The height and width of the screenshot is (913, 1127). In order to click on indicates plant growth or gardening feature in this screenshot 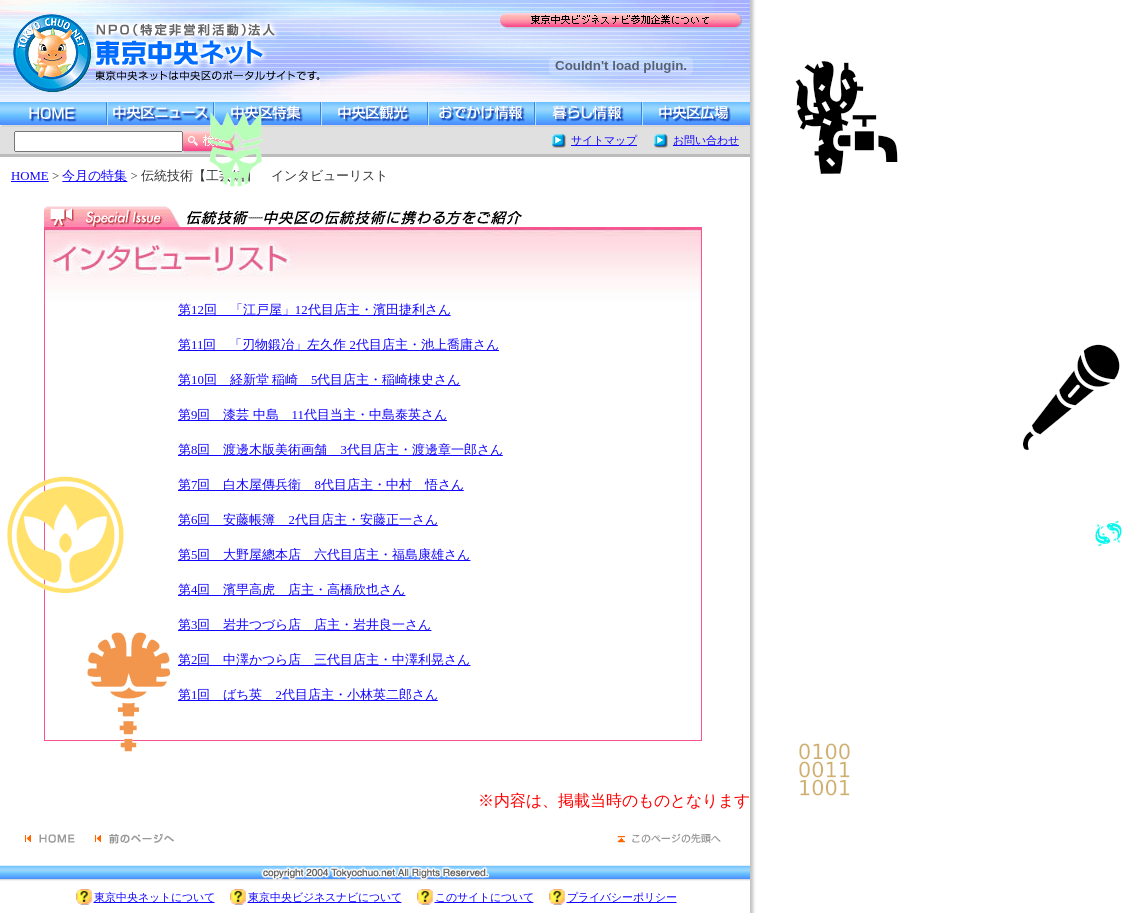, I will do `click(65, 534)`.